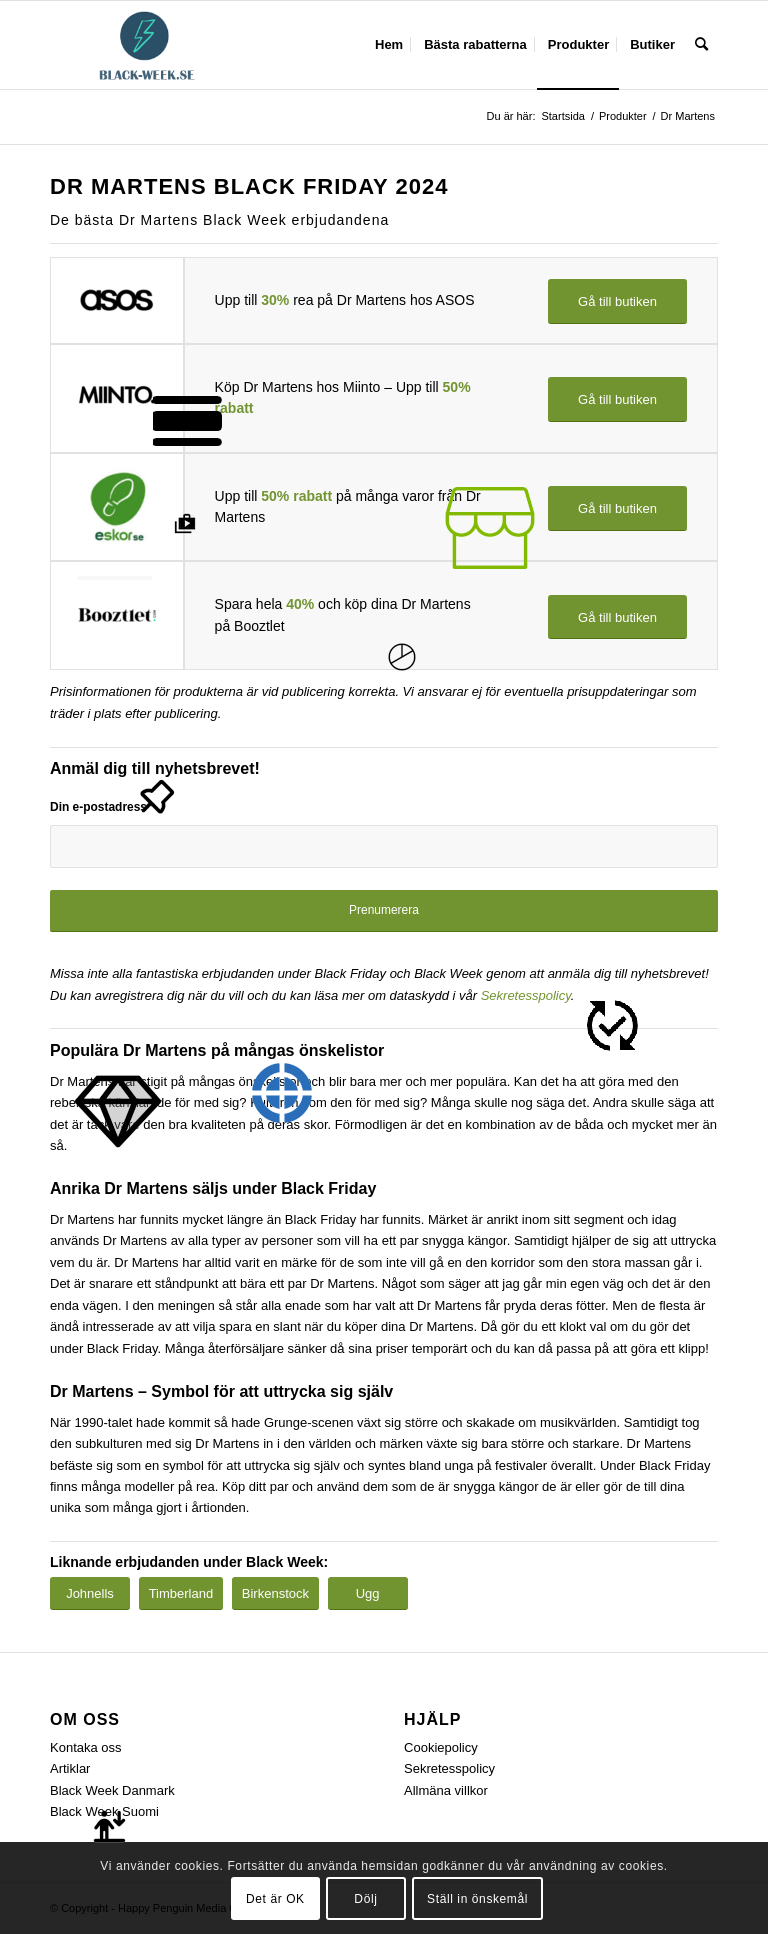 This screenshot has width=768, height=1934. What do you see at coordinates (185, 524) in the screenshot?
I see `access purchased video content` at bounding box center [185, 524].